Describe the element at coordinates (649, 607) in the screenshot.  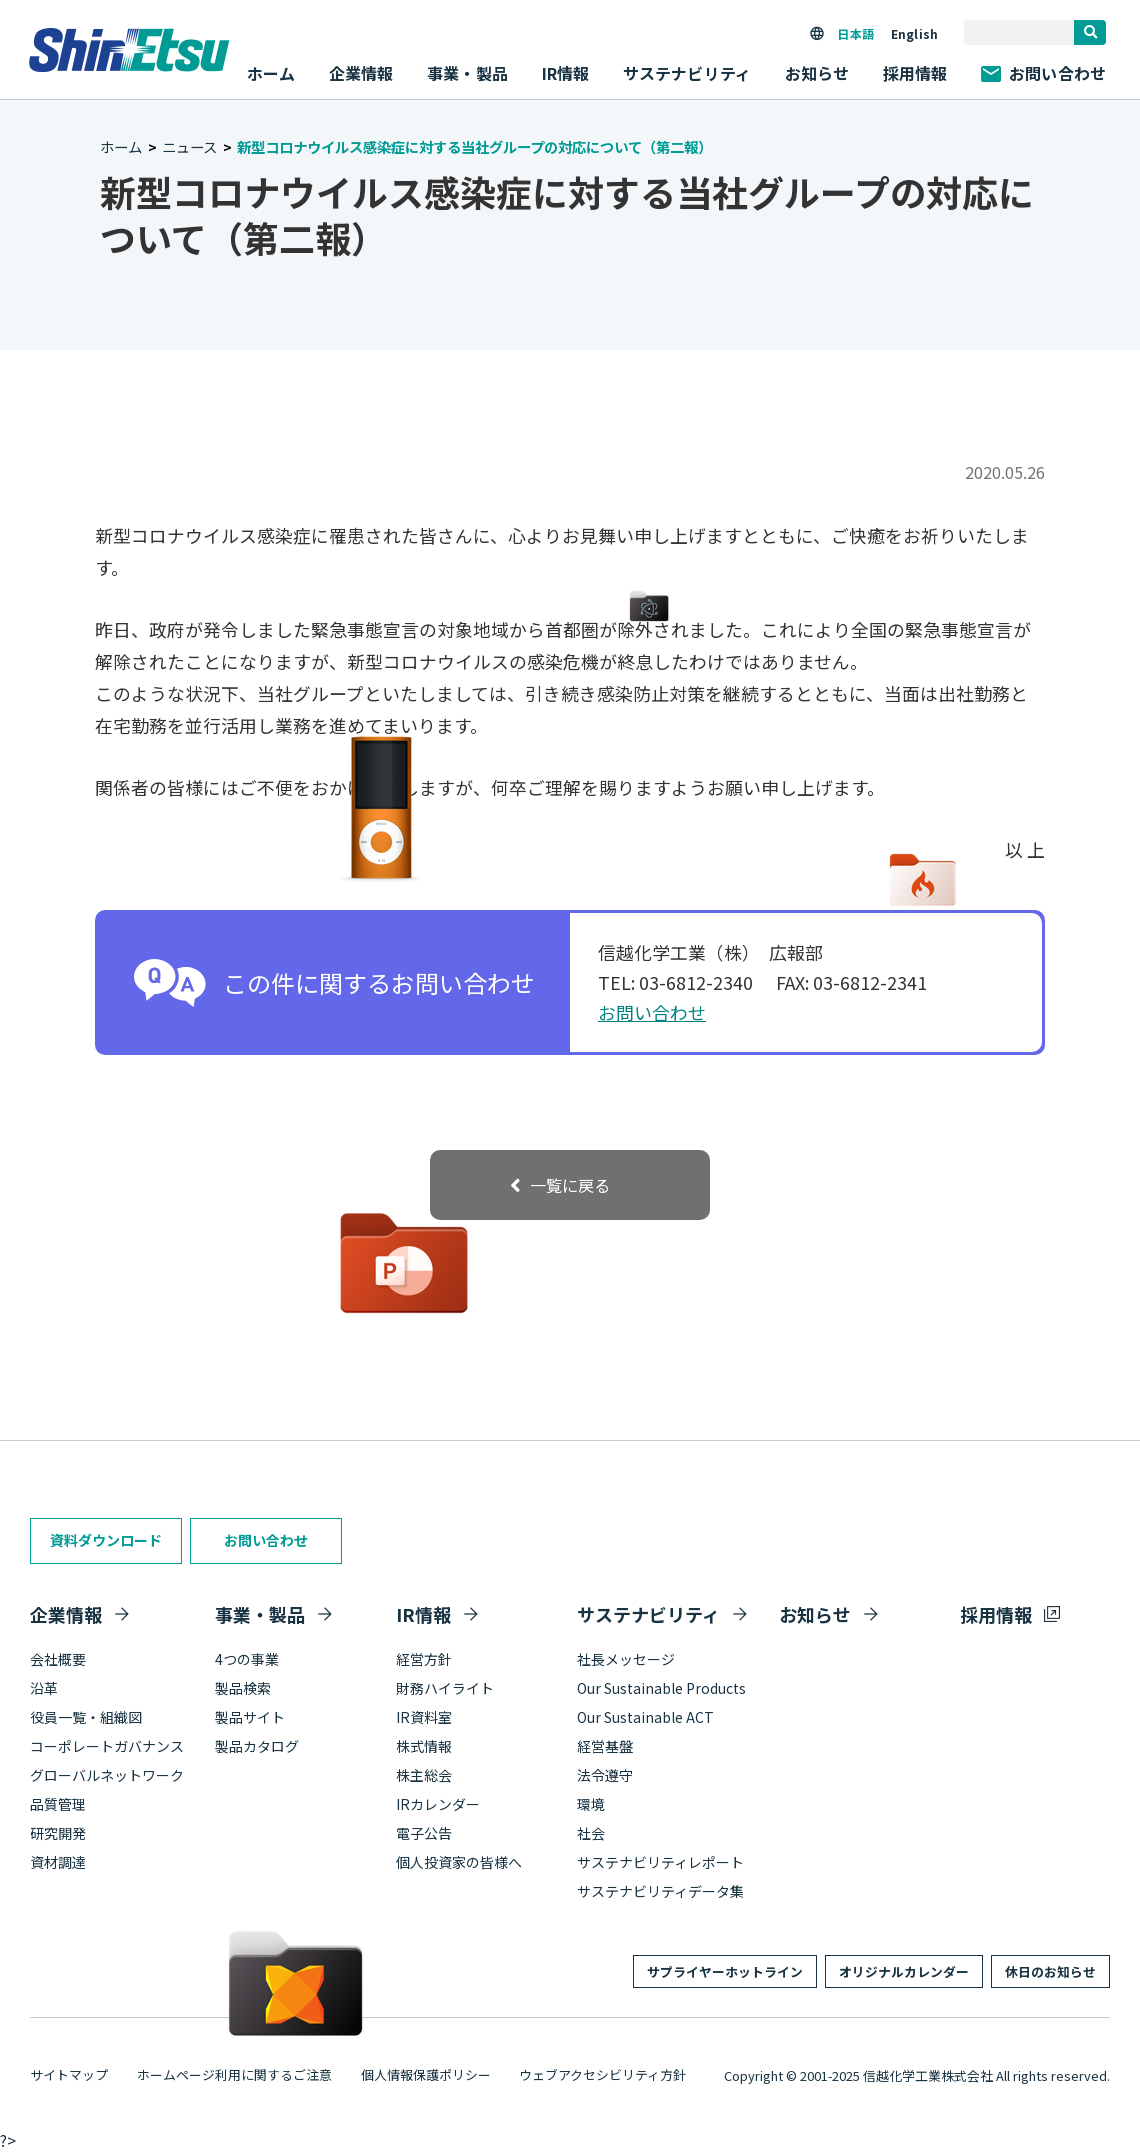
I see `open folder containing electron app files` at that location.